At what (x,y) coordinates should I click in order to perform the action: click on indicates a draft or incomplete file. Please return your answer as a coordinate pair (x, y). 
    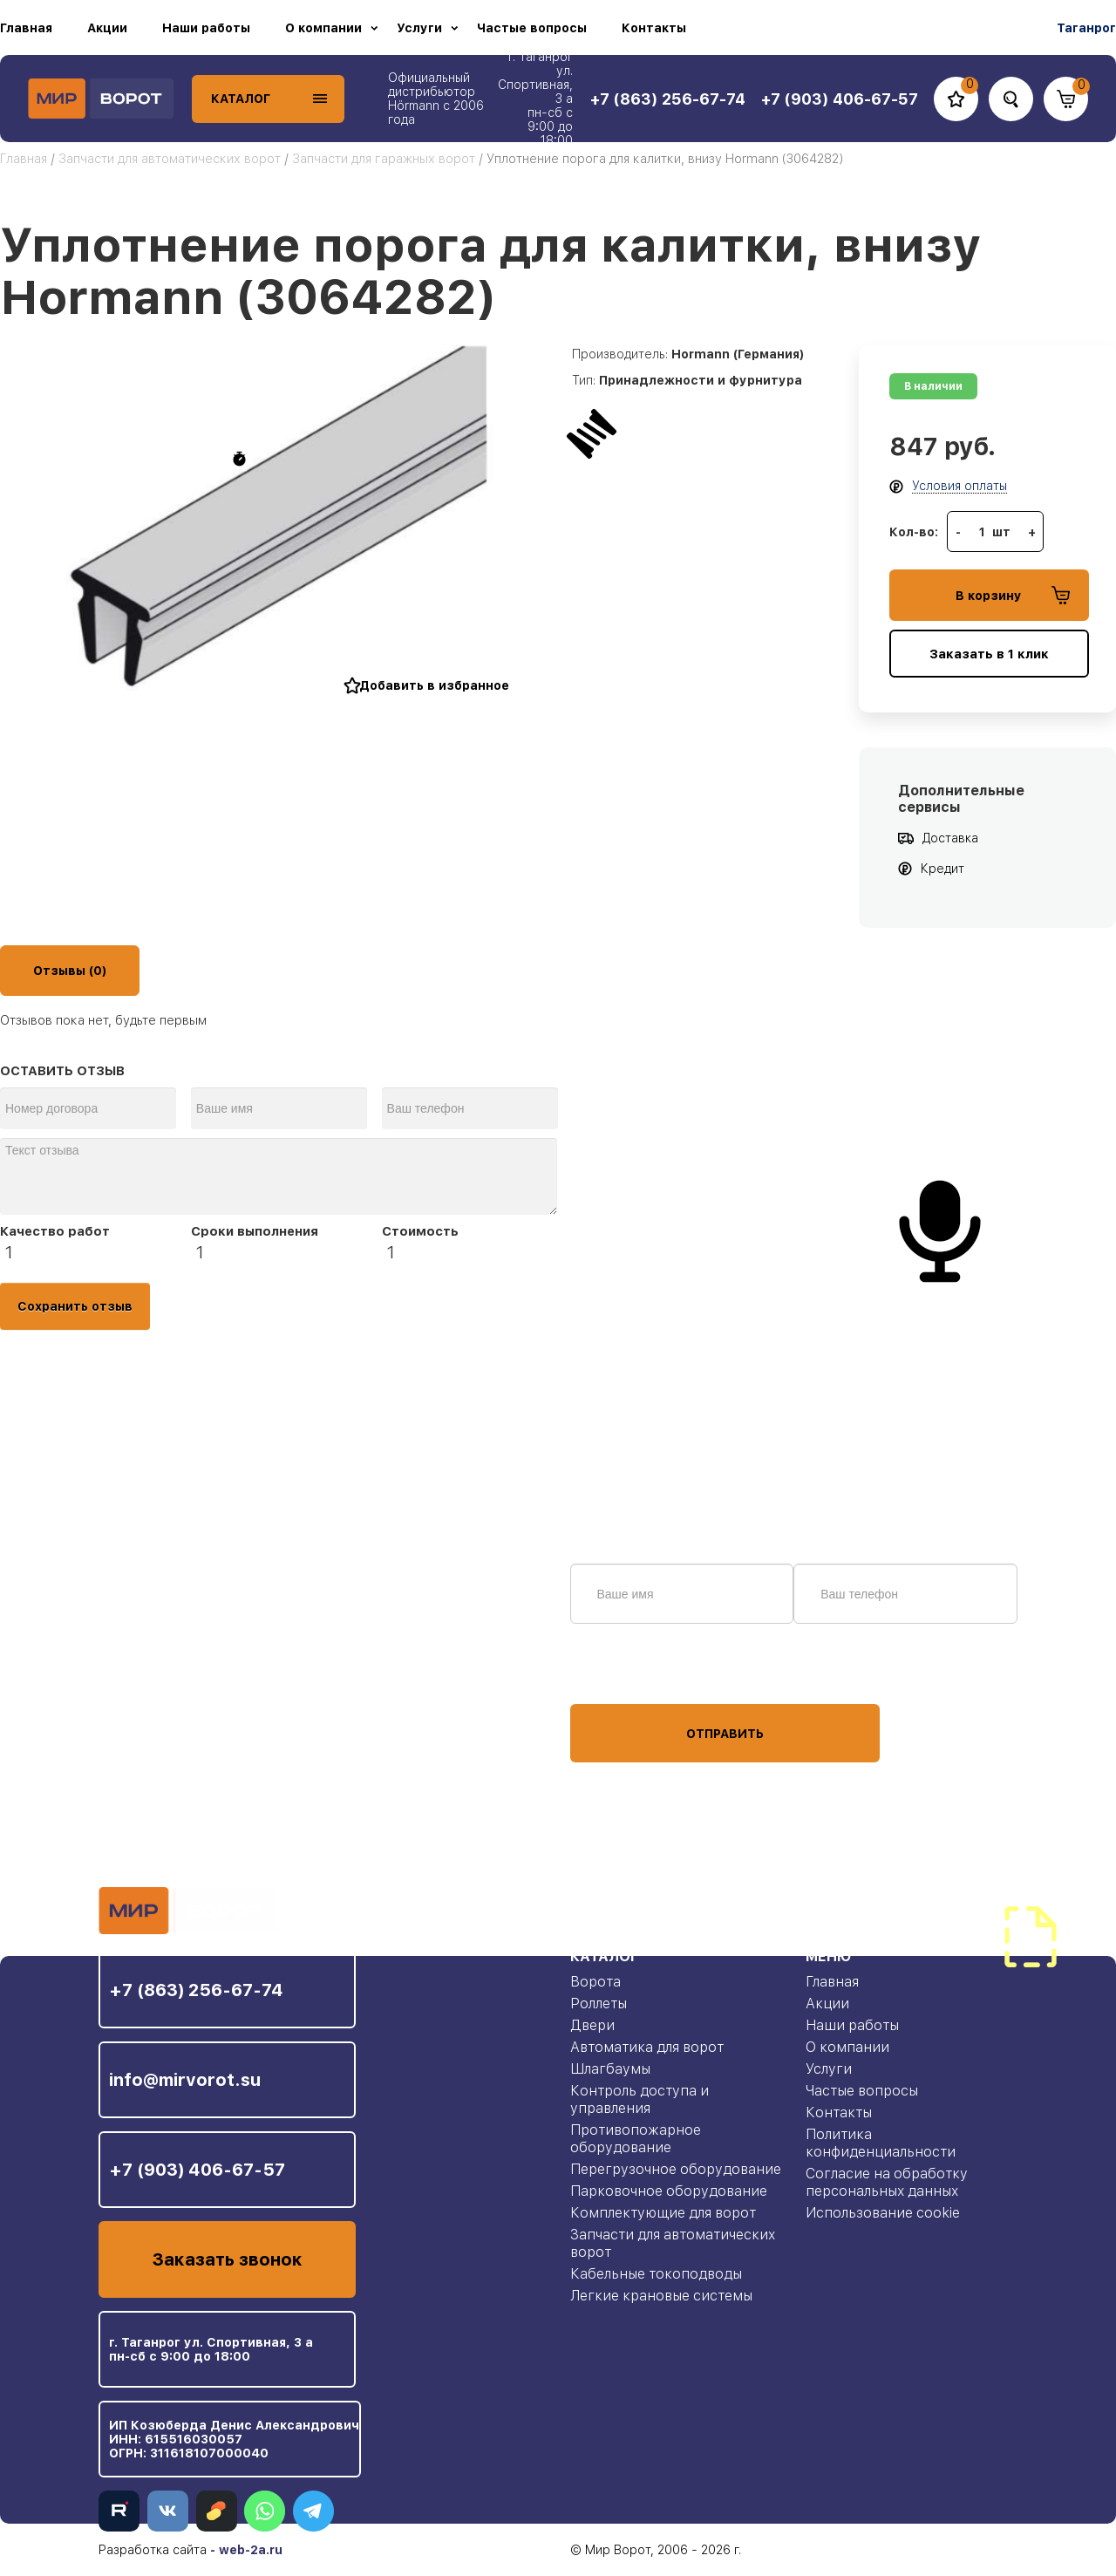
    Looking at the image, I should click on (1031, 1937).